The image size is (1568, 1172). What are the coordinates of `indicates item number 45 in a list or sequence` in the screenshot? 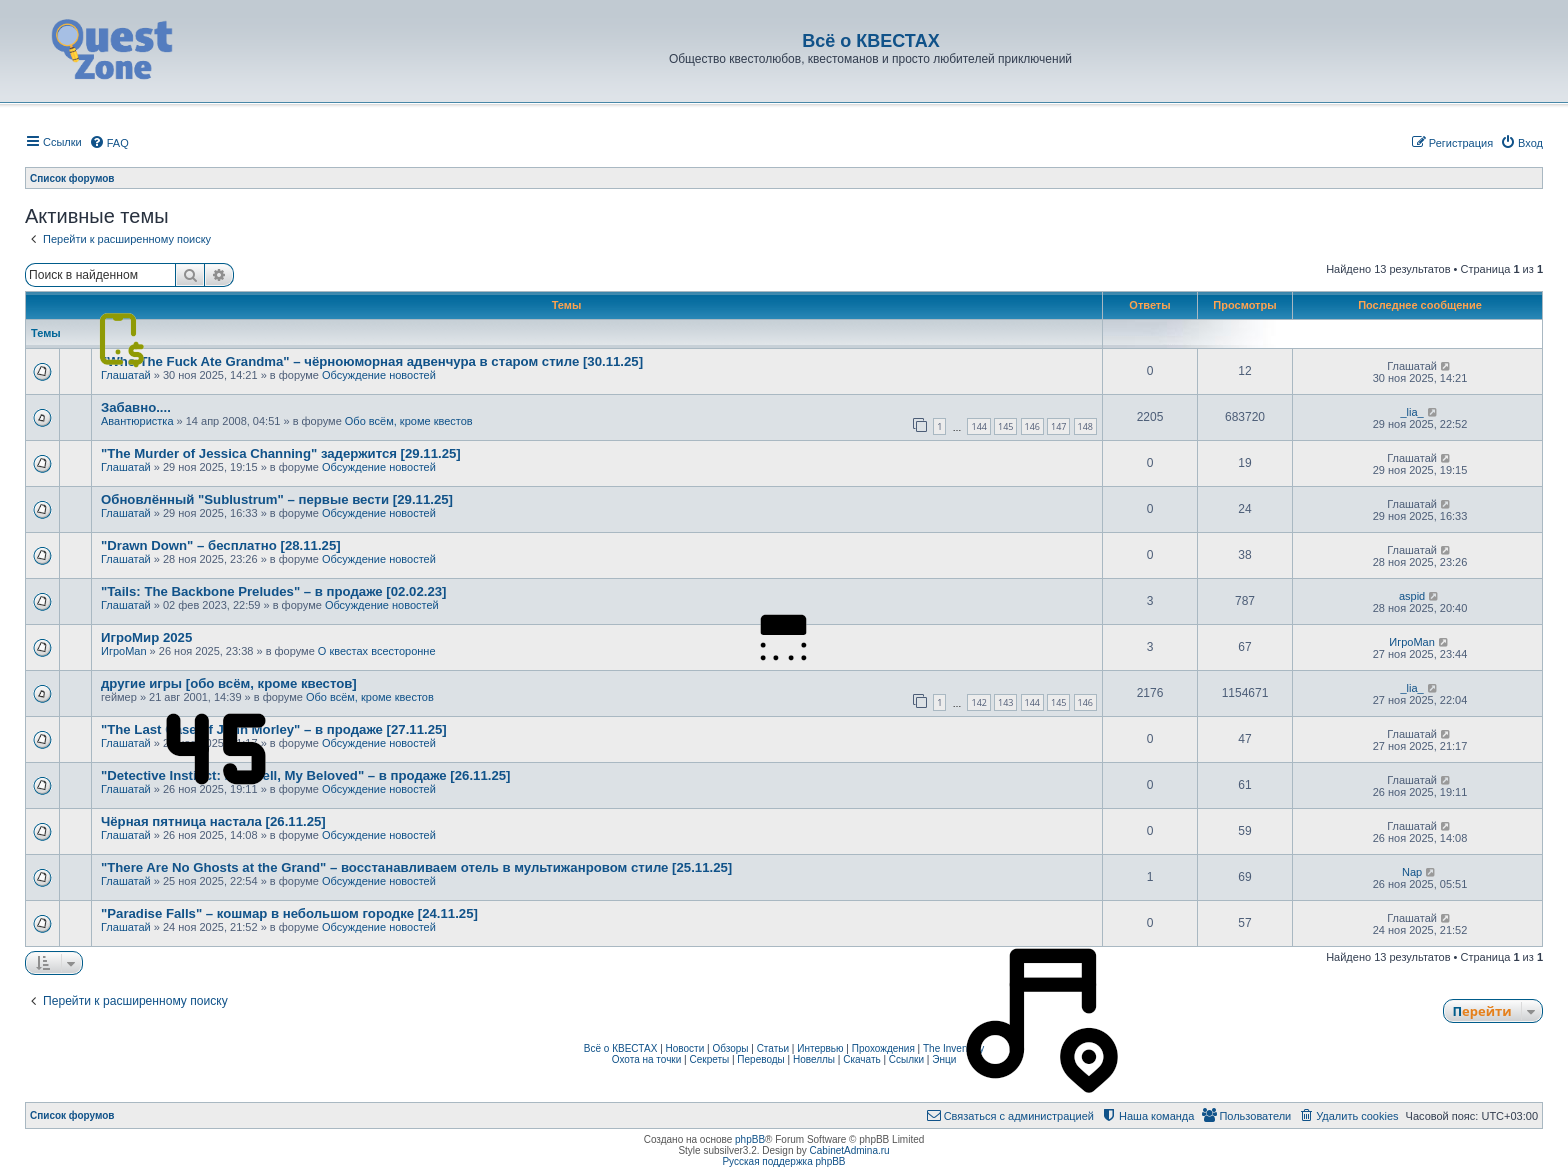 It's located at (216, 749).